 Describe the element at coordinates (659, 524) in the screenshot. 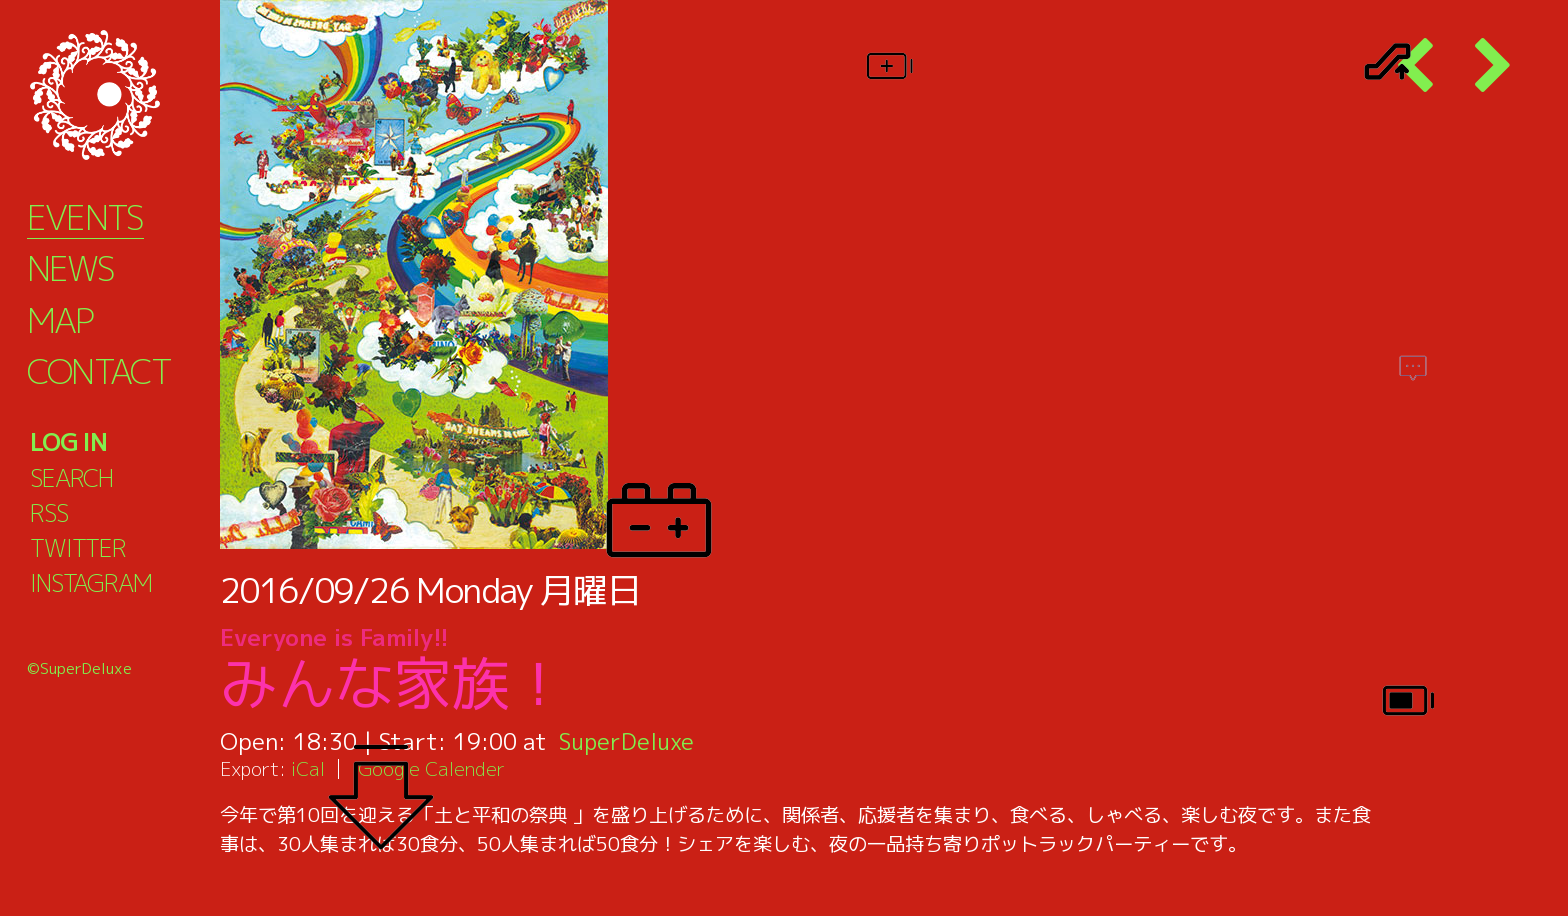

I see `check vehicle battery status` at that location.